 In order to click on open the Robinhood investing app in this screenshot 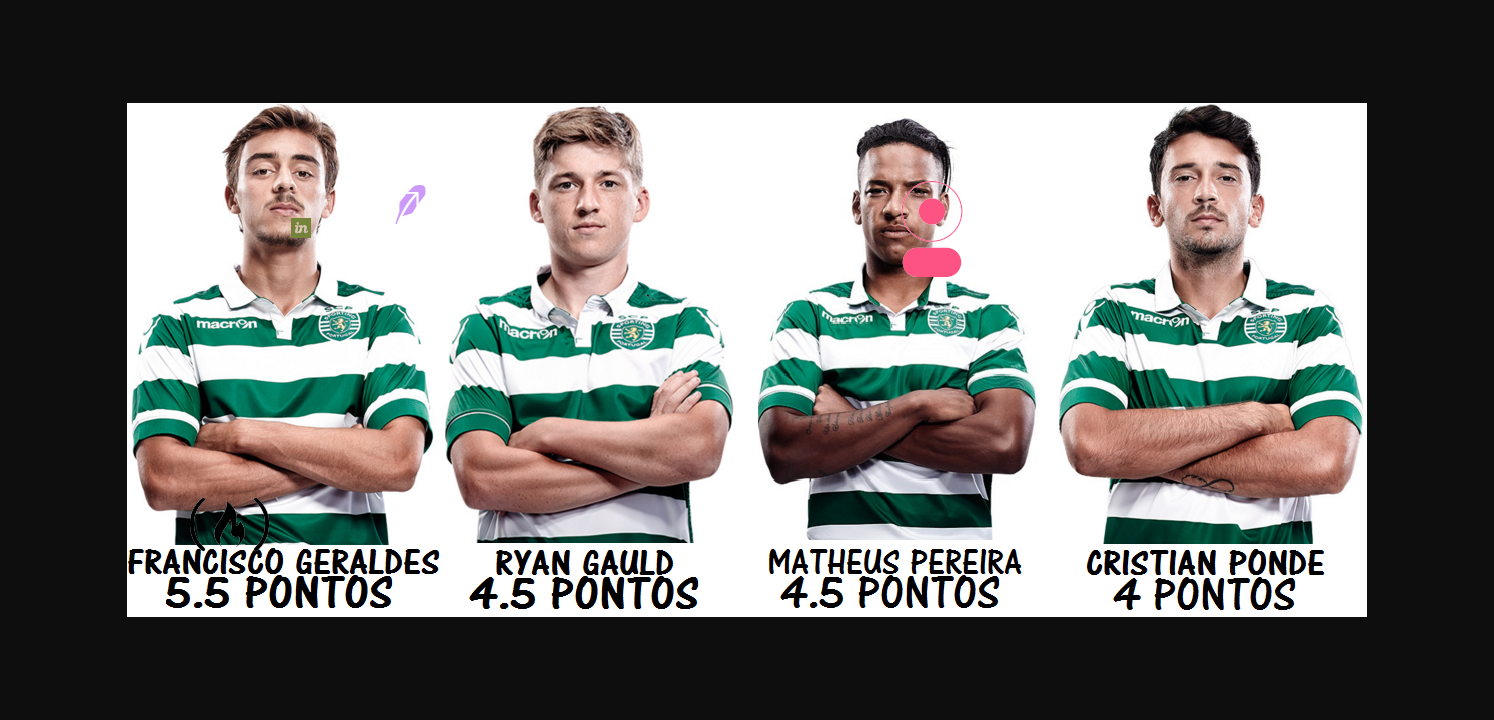, I will do `click(410, 204)`.